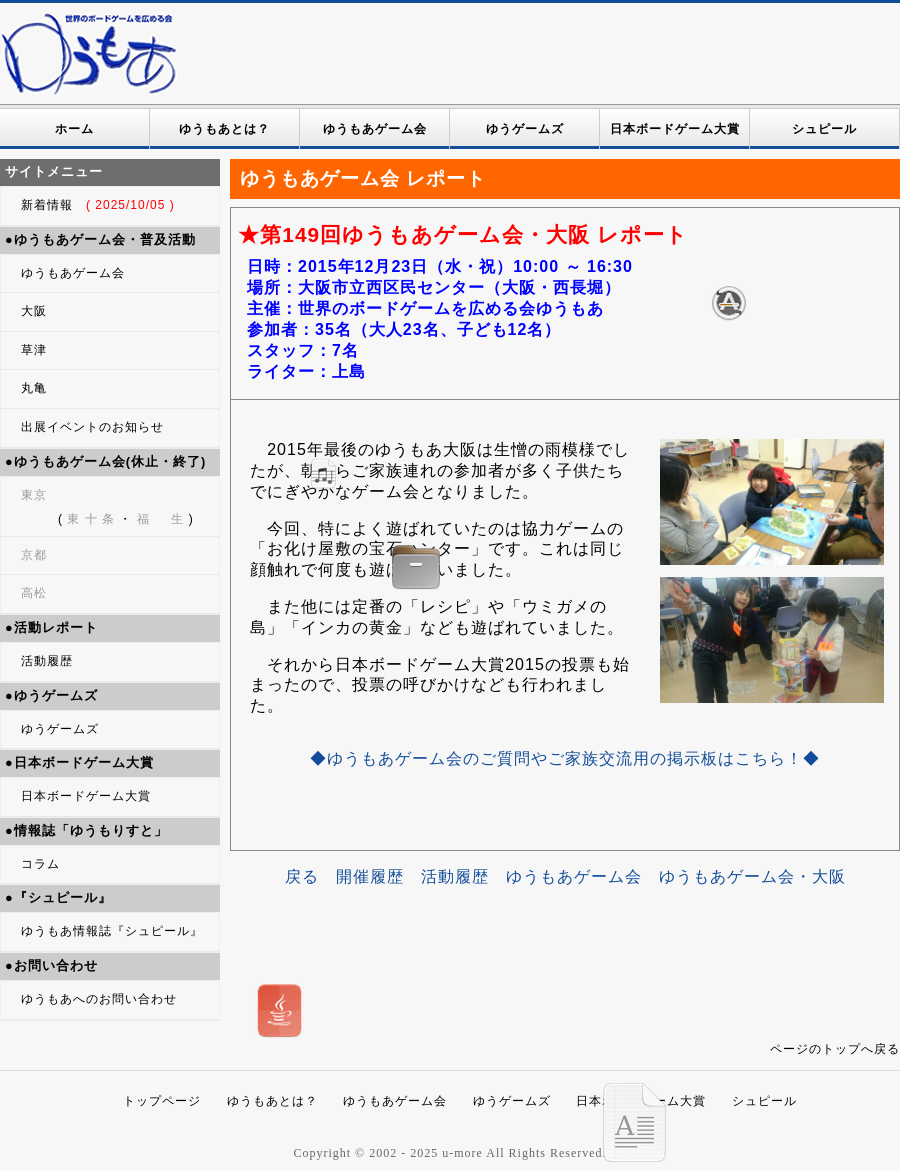  What do you see at coordinates (634, 1122) in the screenshot?
I see `a rich text or formatted document file` at bounding box center [634, 1122].